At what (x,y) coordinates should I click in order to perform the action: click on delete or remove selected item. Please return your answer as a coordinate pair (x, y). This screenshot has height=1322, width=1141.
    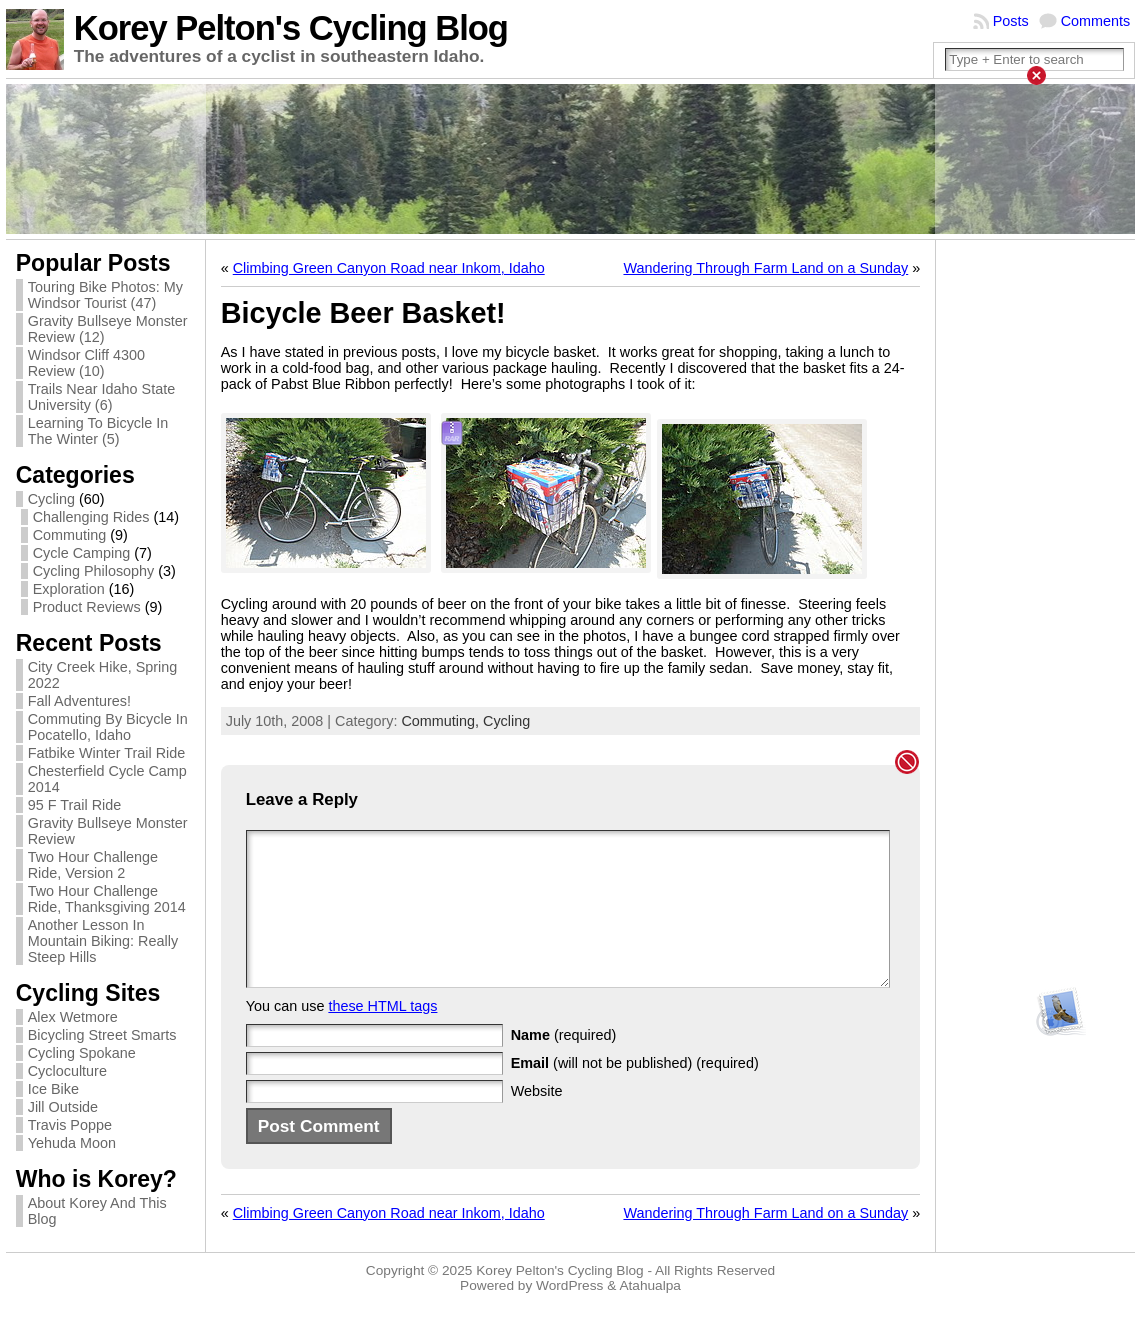
    Looking at the image, I should click on (907, 762).